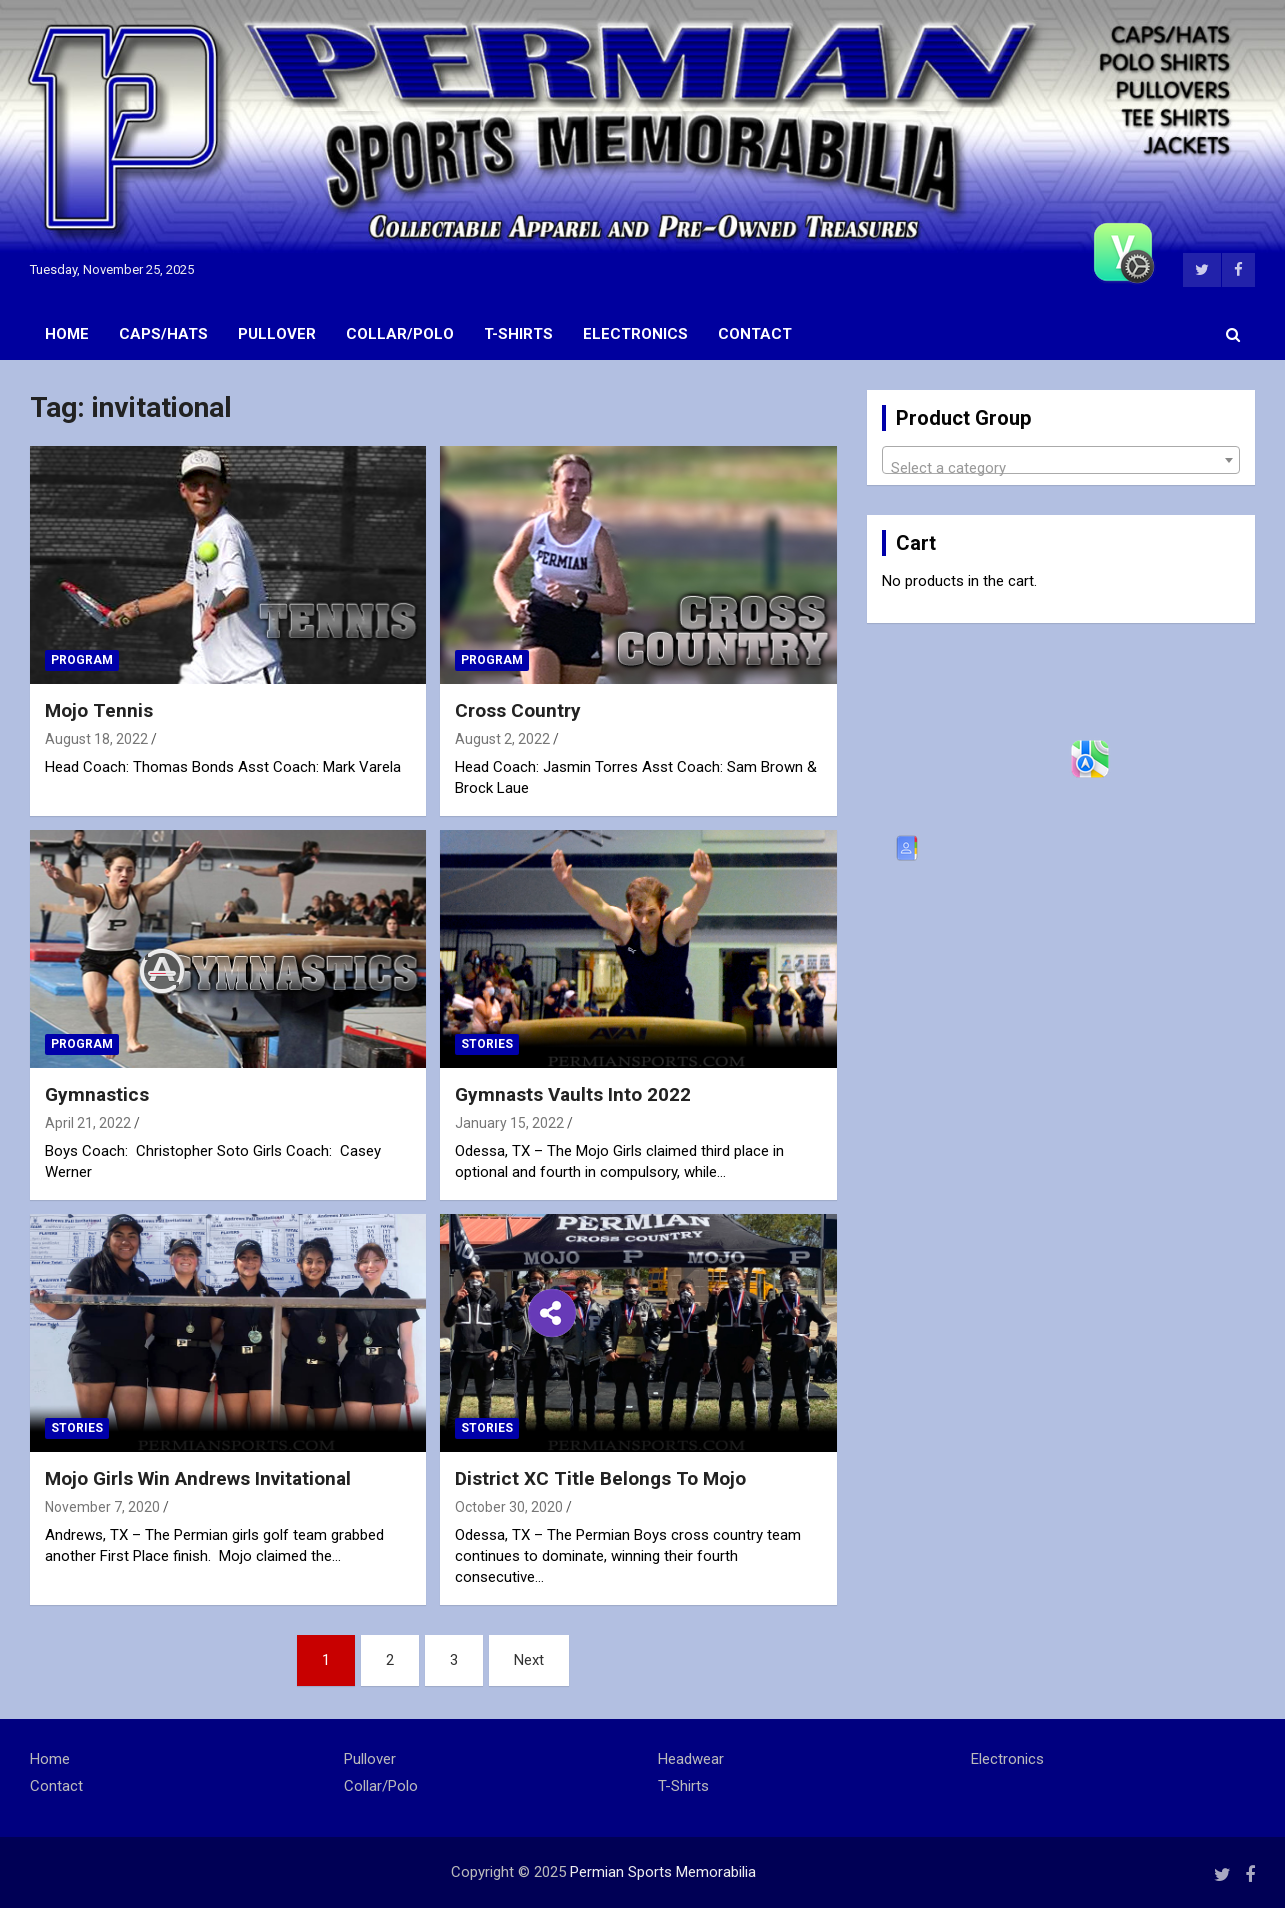 The height and width of the screenshot is (1908, 1285). Describe the element at coordinates (552, 1313) in the screenshot. I see `indicates a shared file or folder` at that location.